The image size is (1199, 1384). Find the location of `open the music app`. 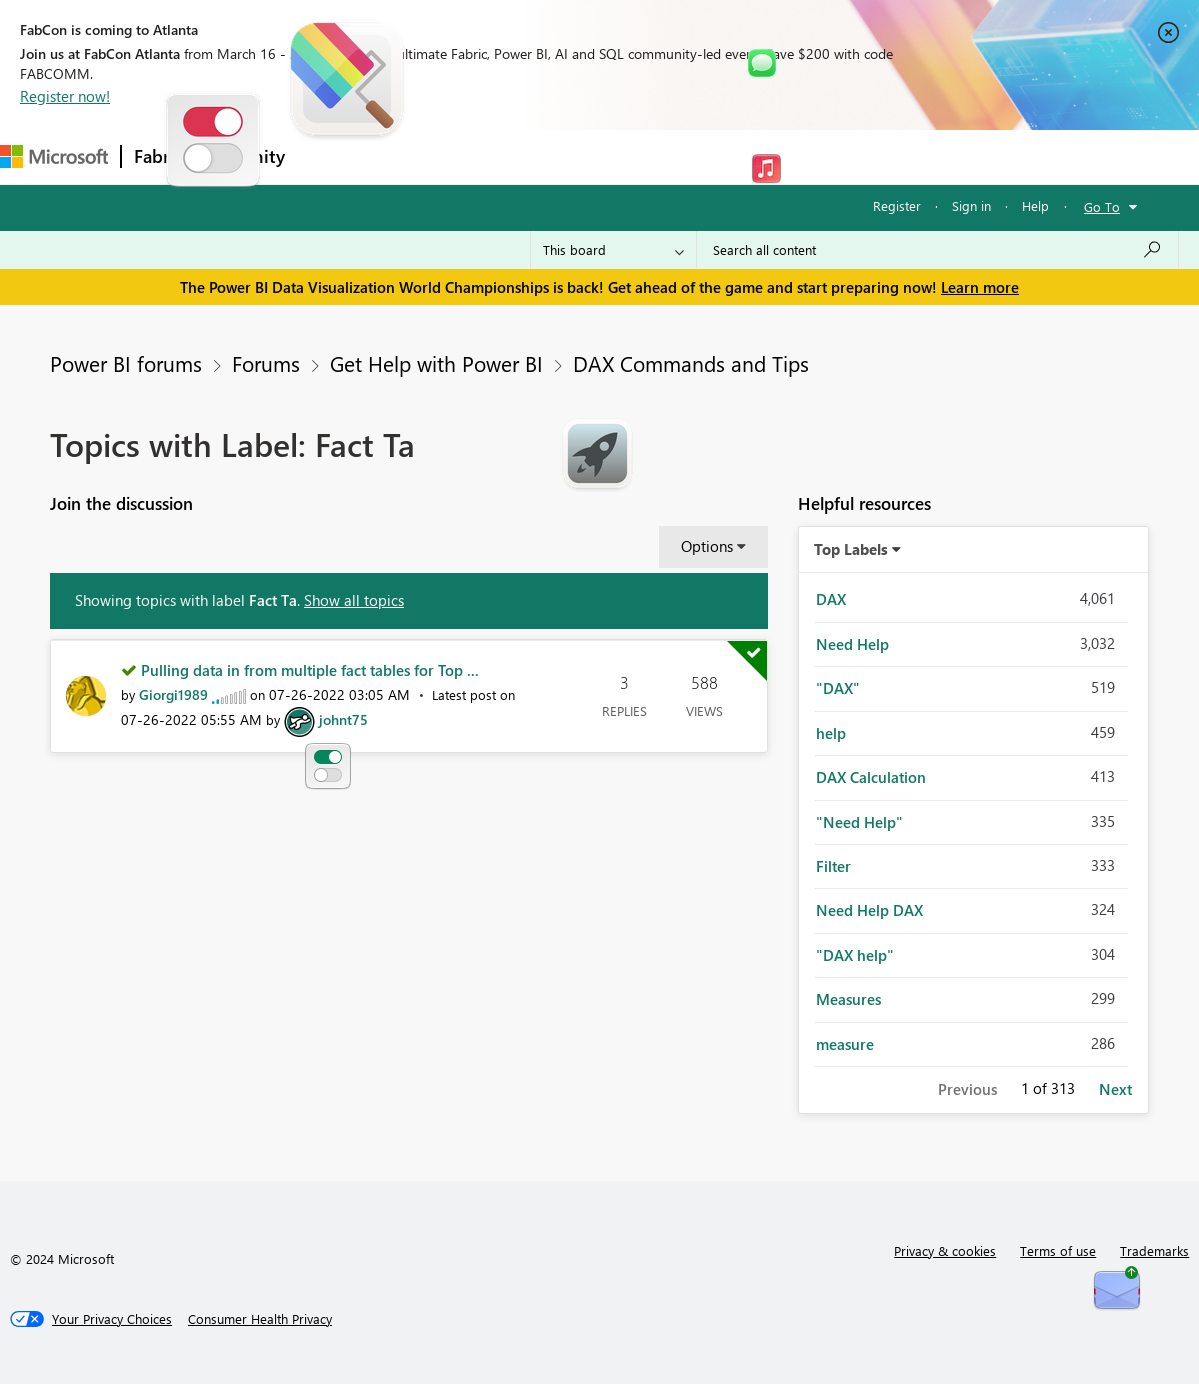

open the music app is located at coordinates (766, 168).